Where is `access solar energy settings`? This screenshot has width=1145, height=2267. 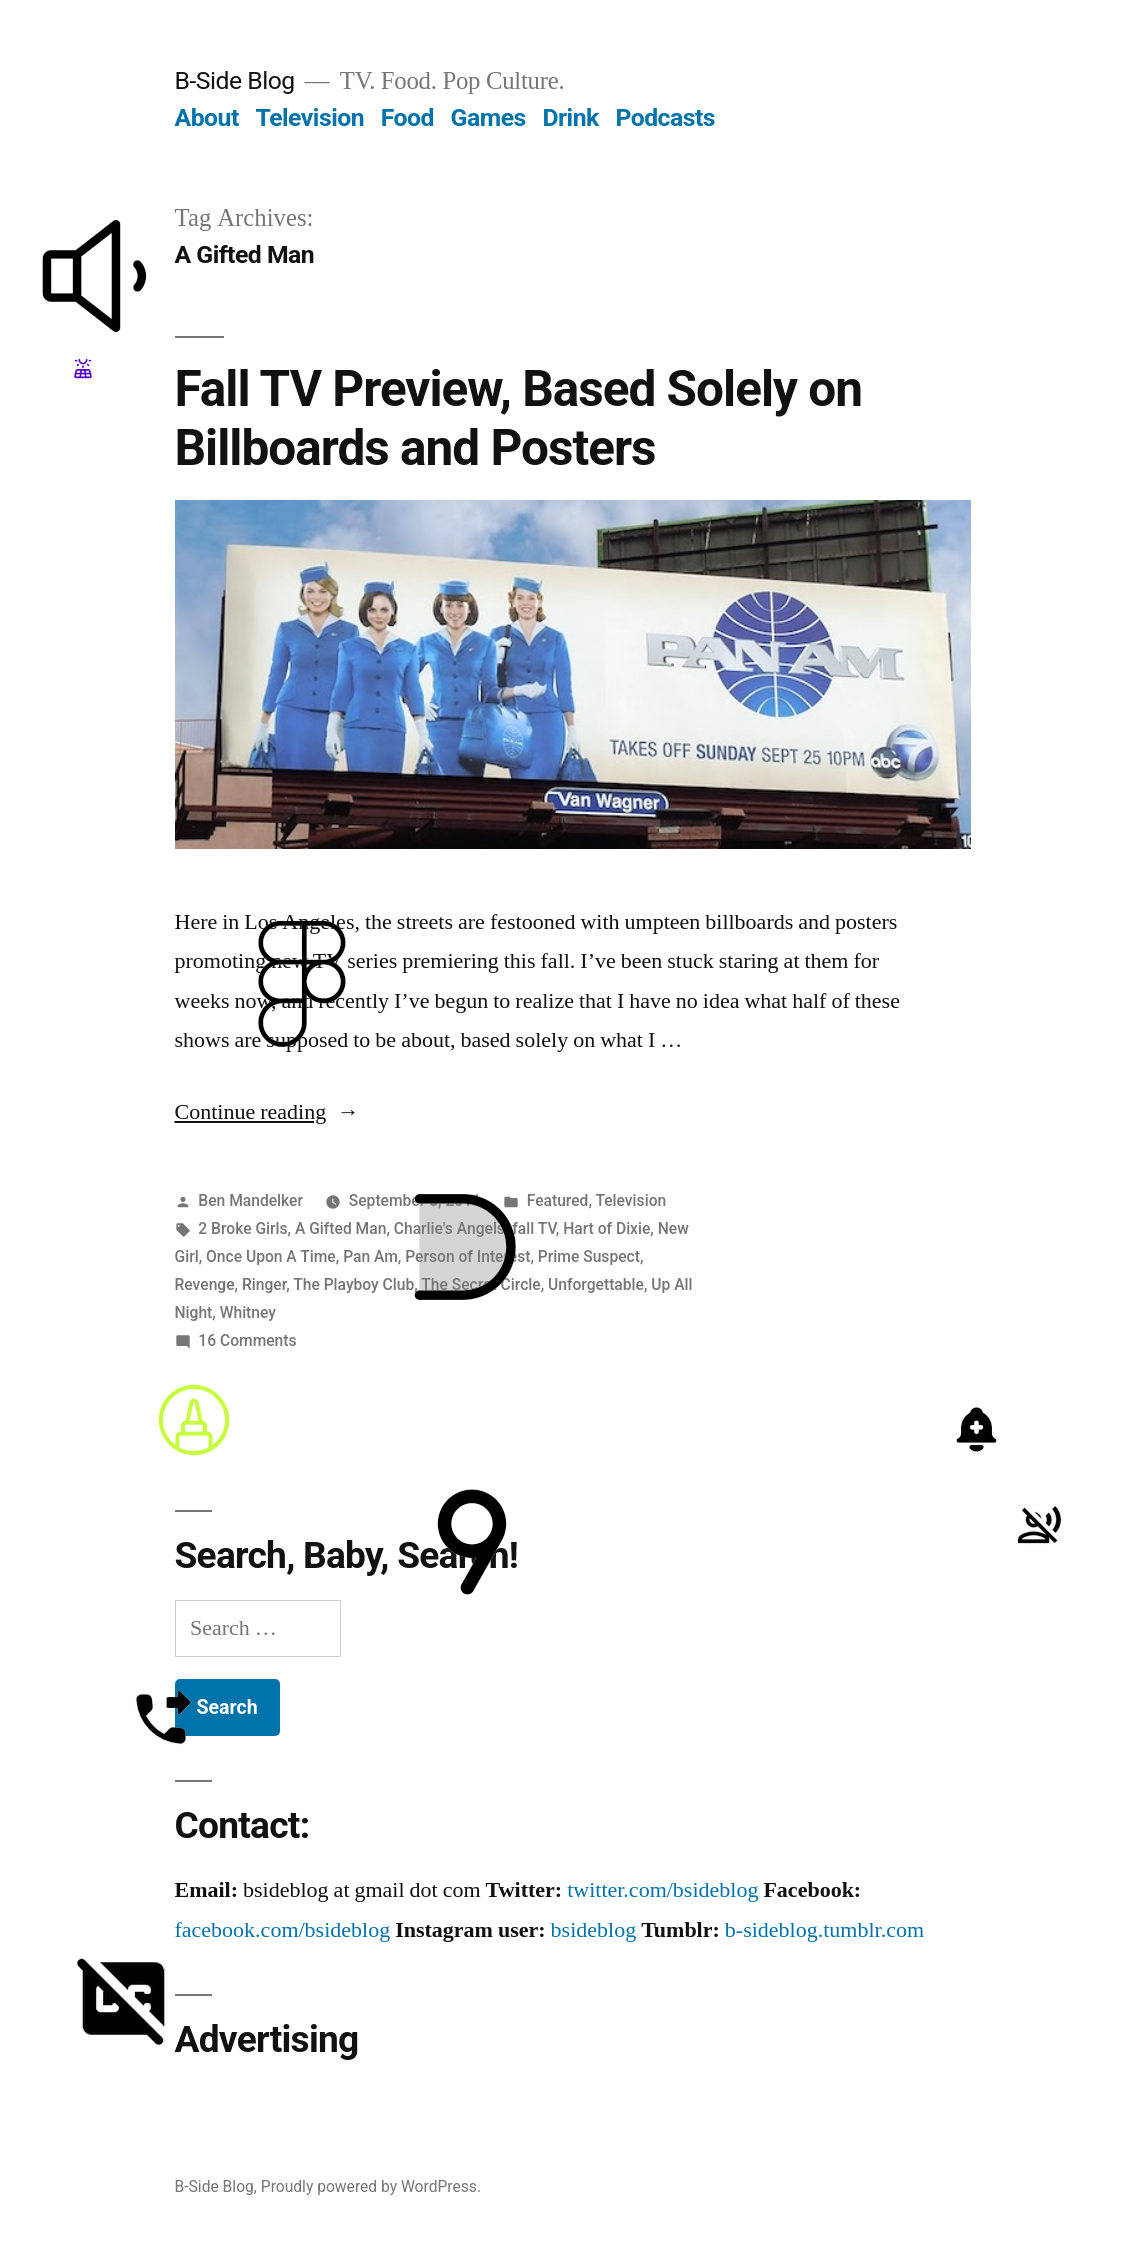
access solar energy settings is located at coordinates (83, 369).